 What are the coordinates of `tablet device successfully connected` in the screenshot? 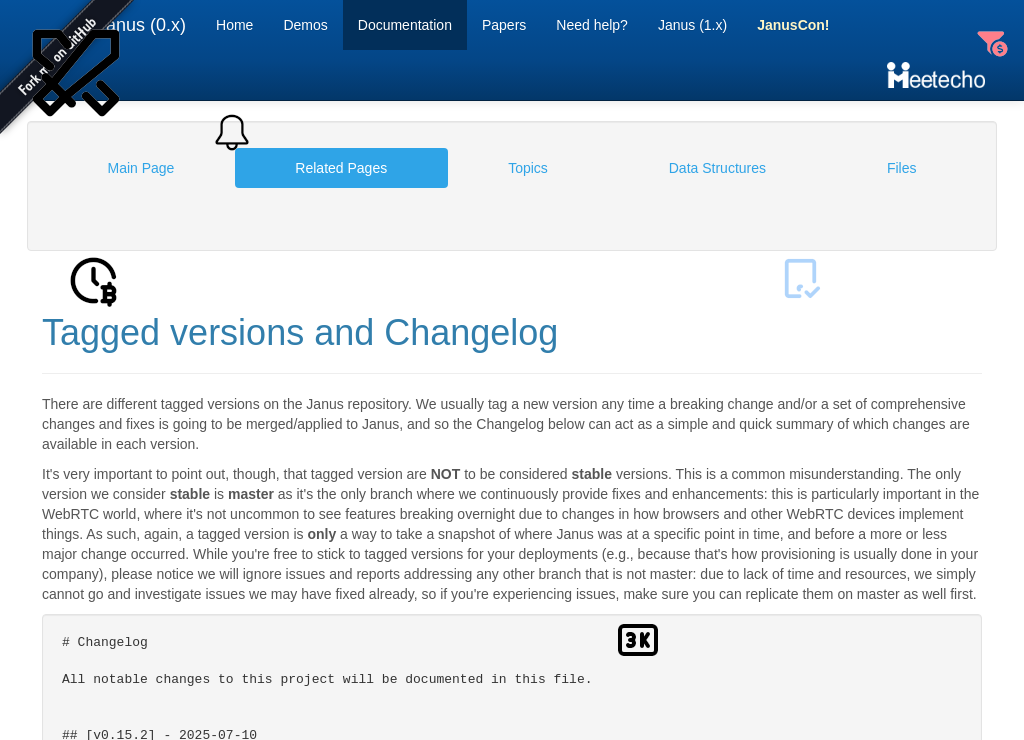 It's located at (800, 278).